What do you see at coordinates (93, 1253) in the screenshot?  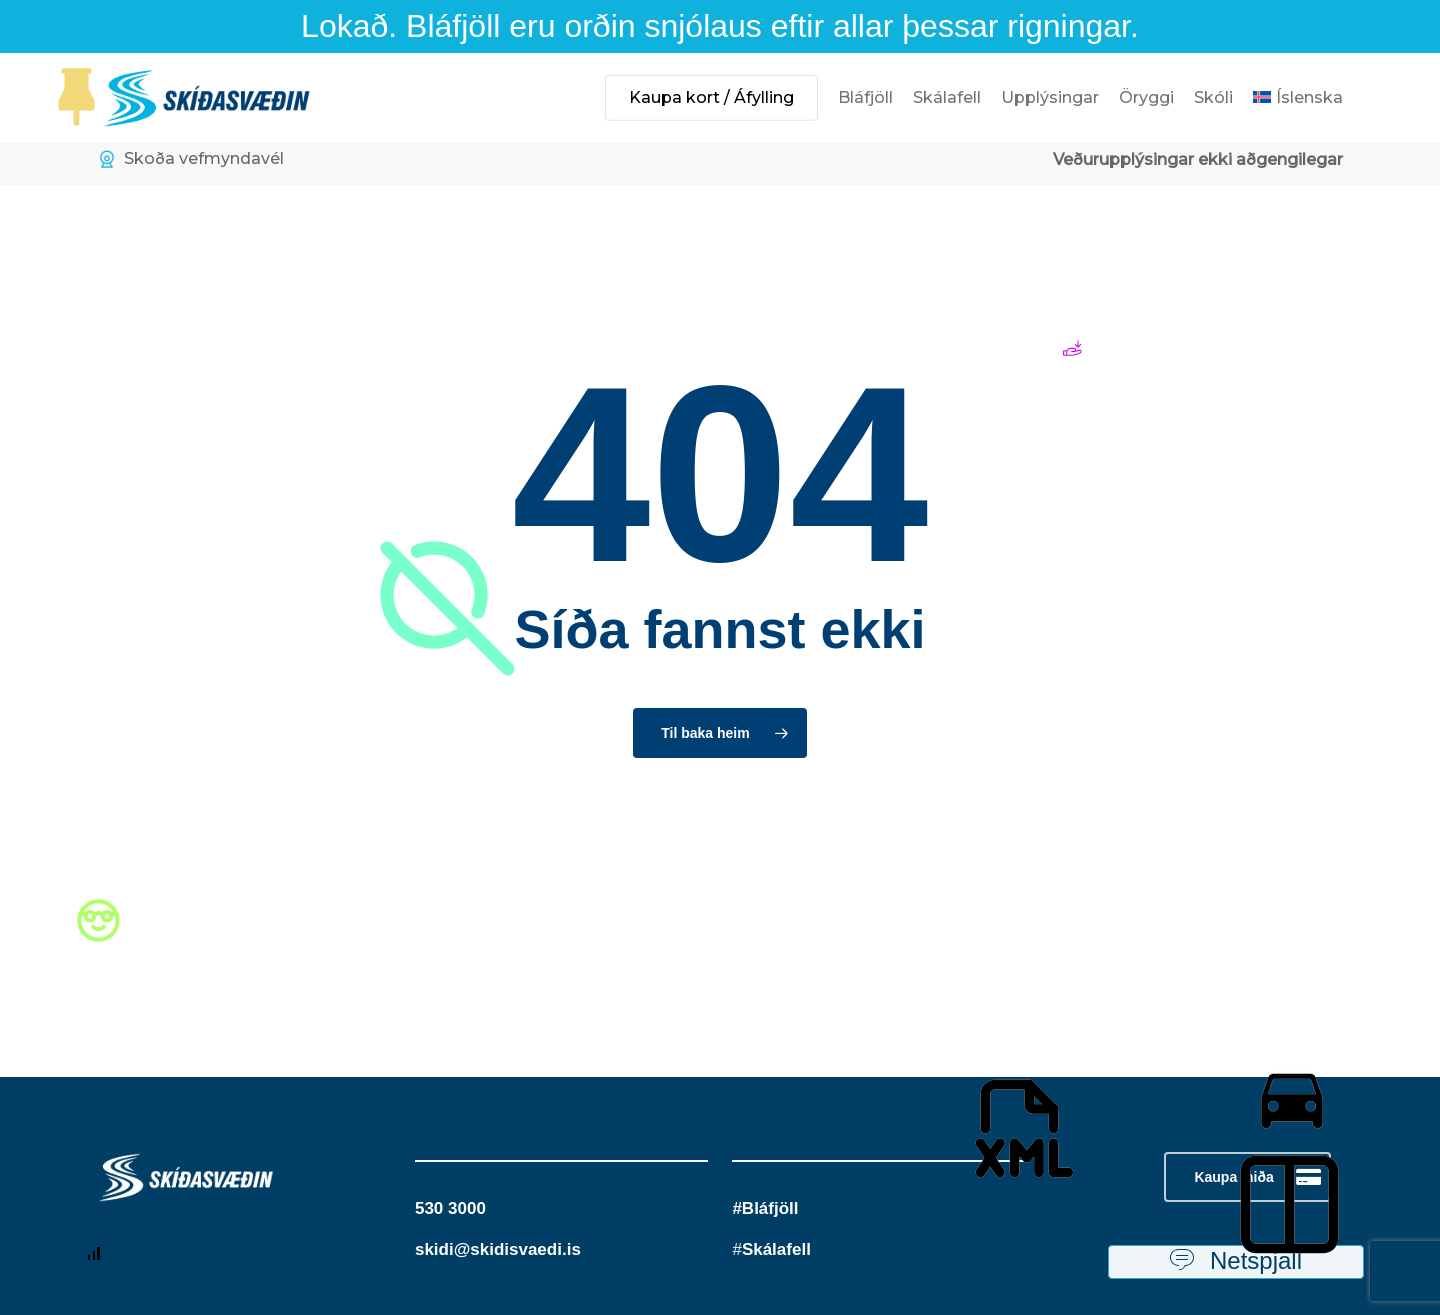 I see `indicates cellular network signal strength` at bounding box center [93, 1253].